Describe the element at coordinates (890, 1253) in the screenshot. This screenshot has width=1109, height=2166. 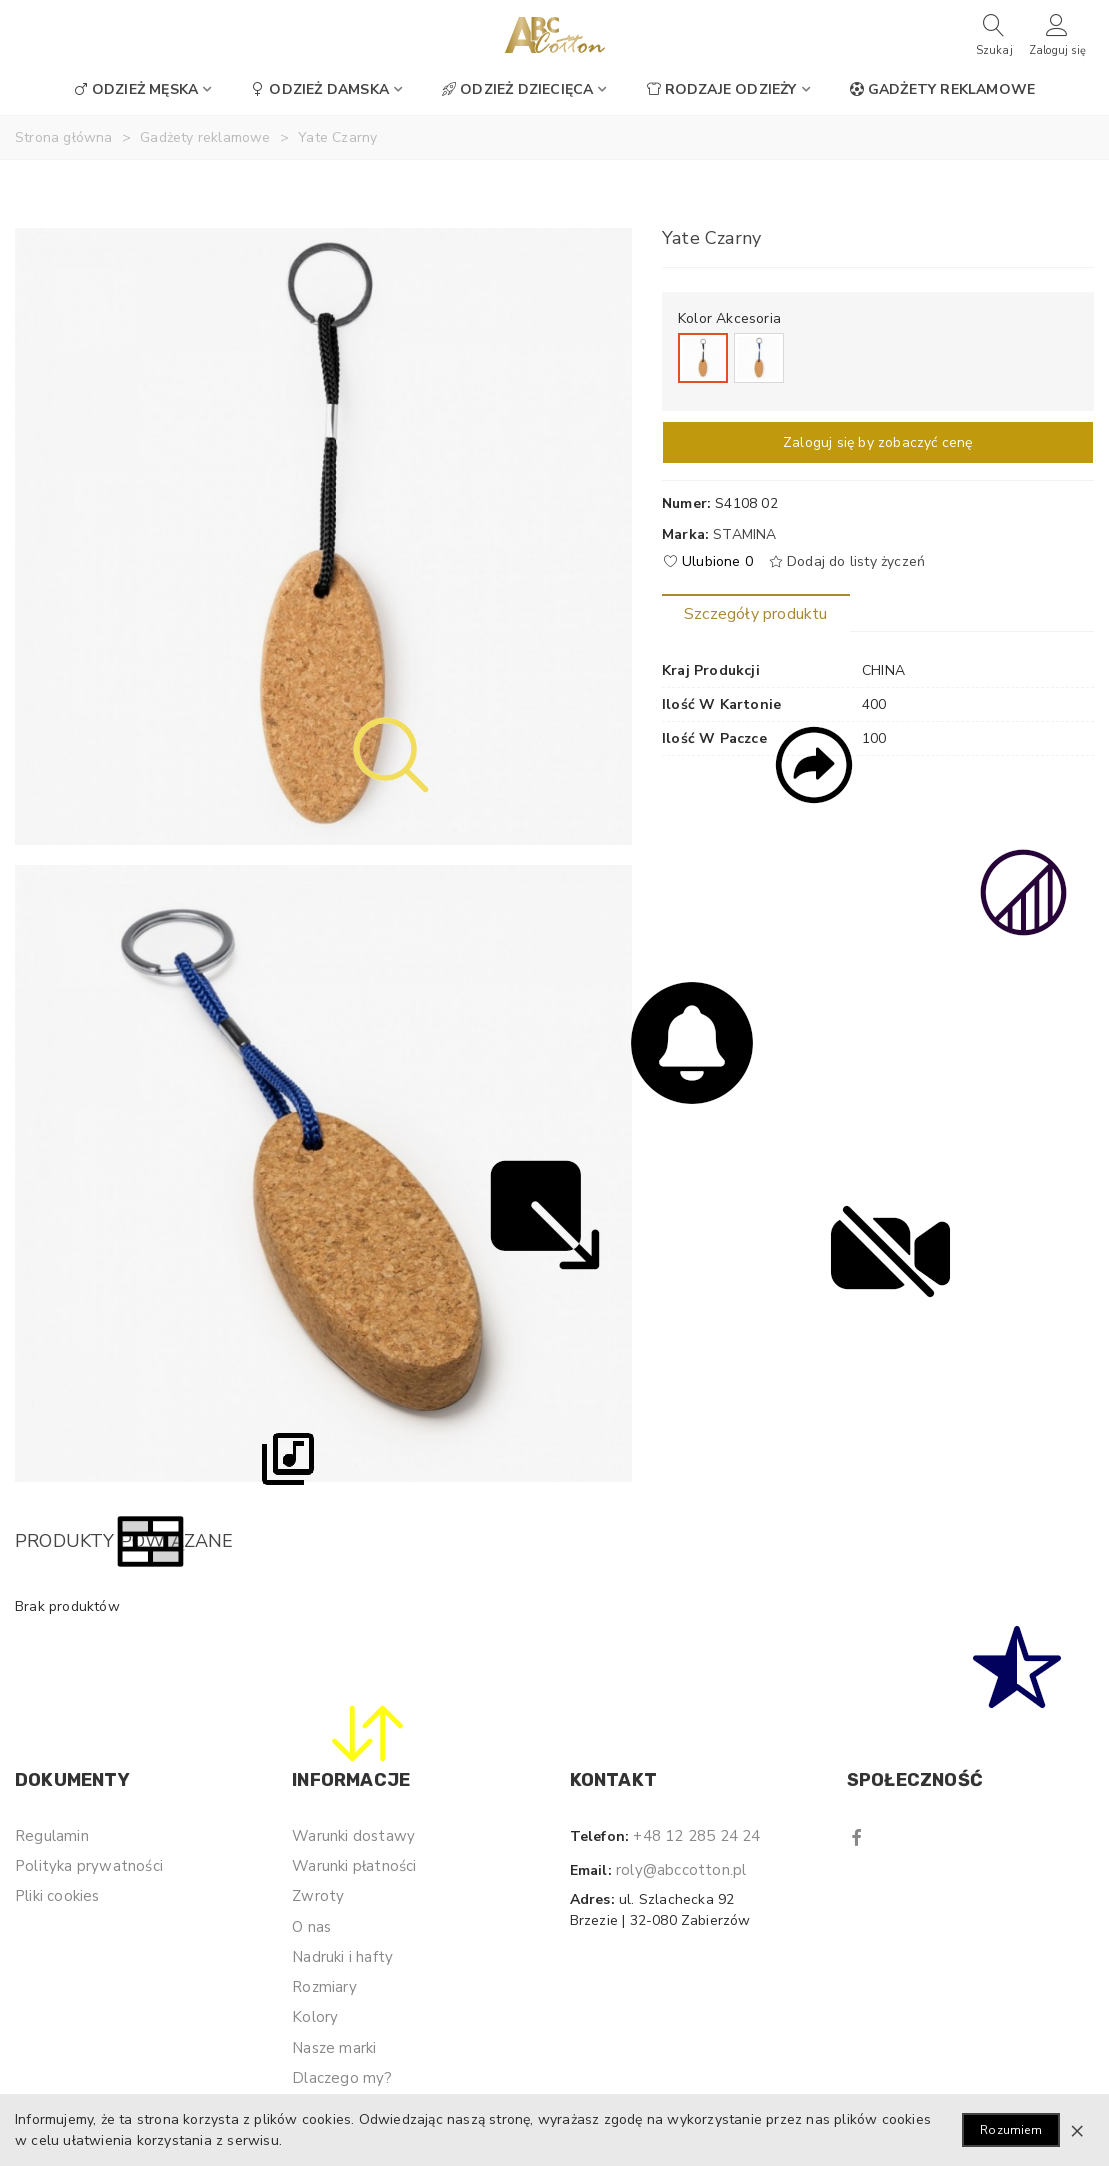
I see `turn off camera or disable video` at that location.